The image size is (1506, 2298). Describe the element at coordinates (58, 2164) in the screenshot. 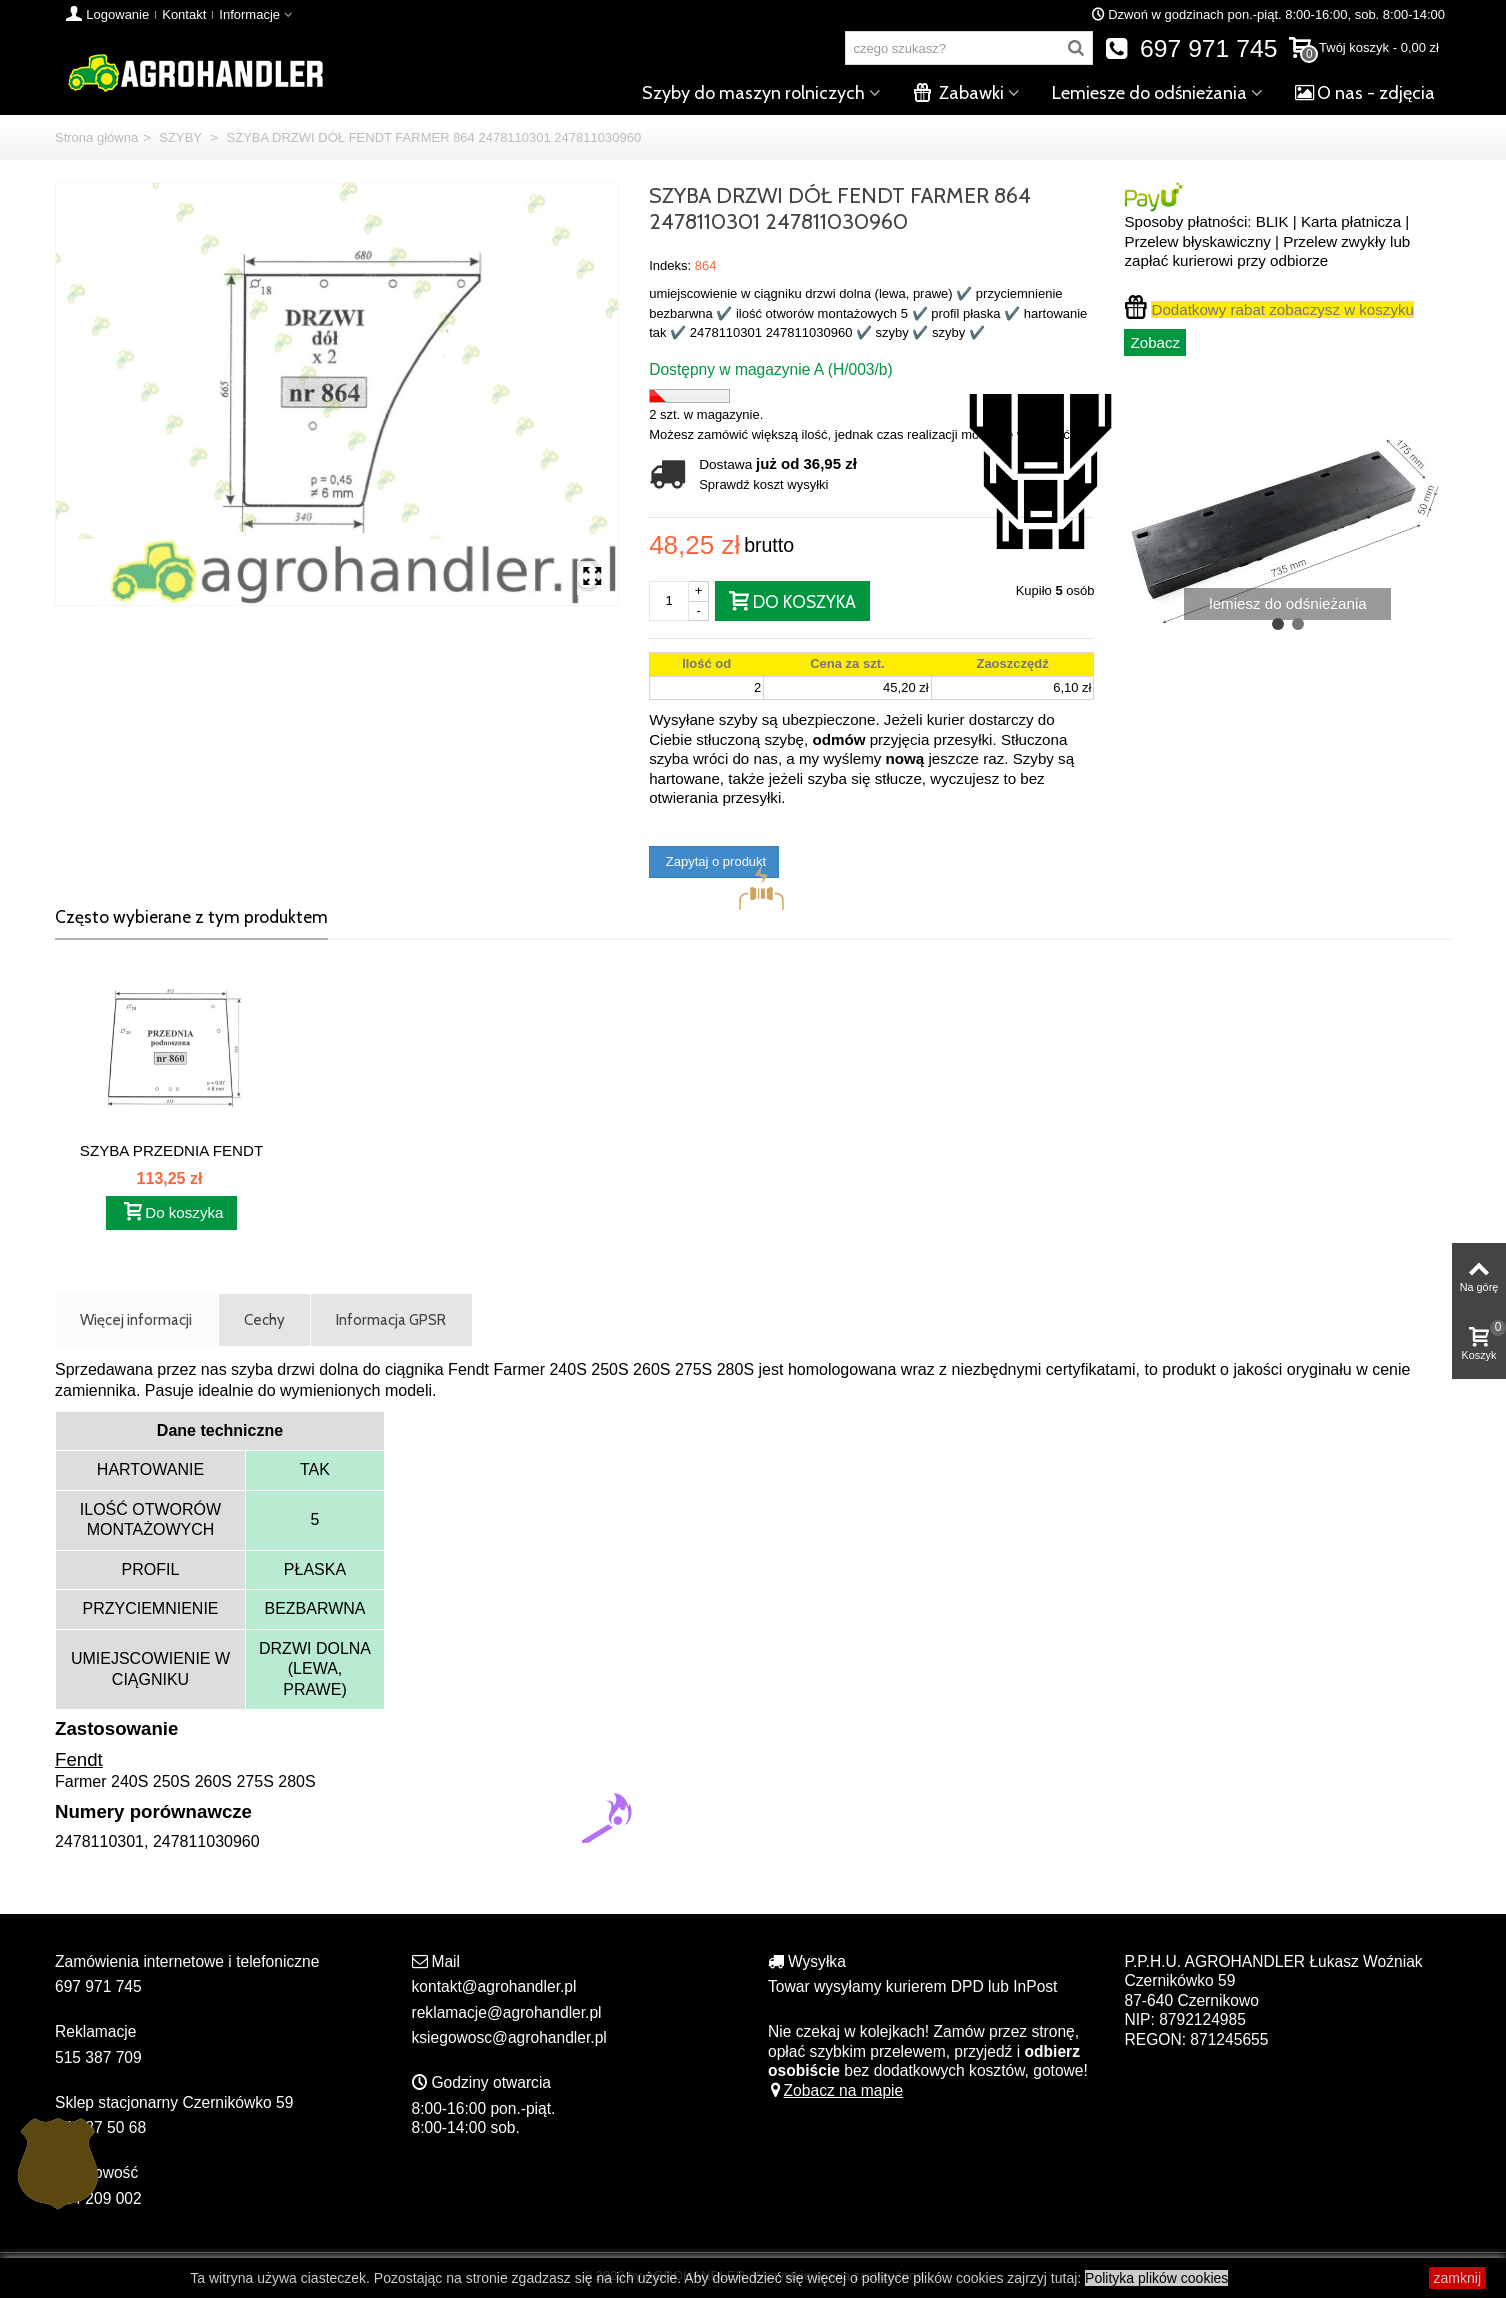

I see `view law enforcement or security features` at that location.